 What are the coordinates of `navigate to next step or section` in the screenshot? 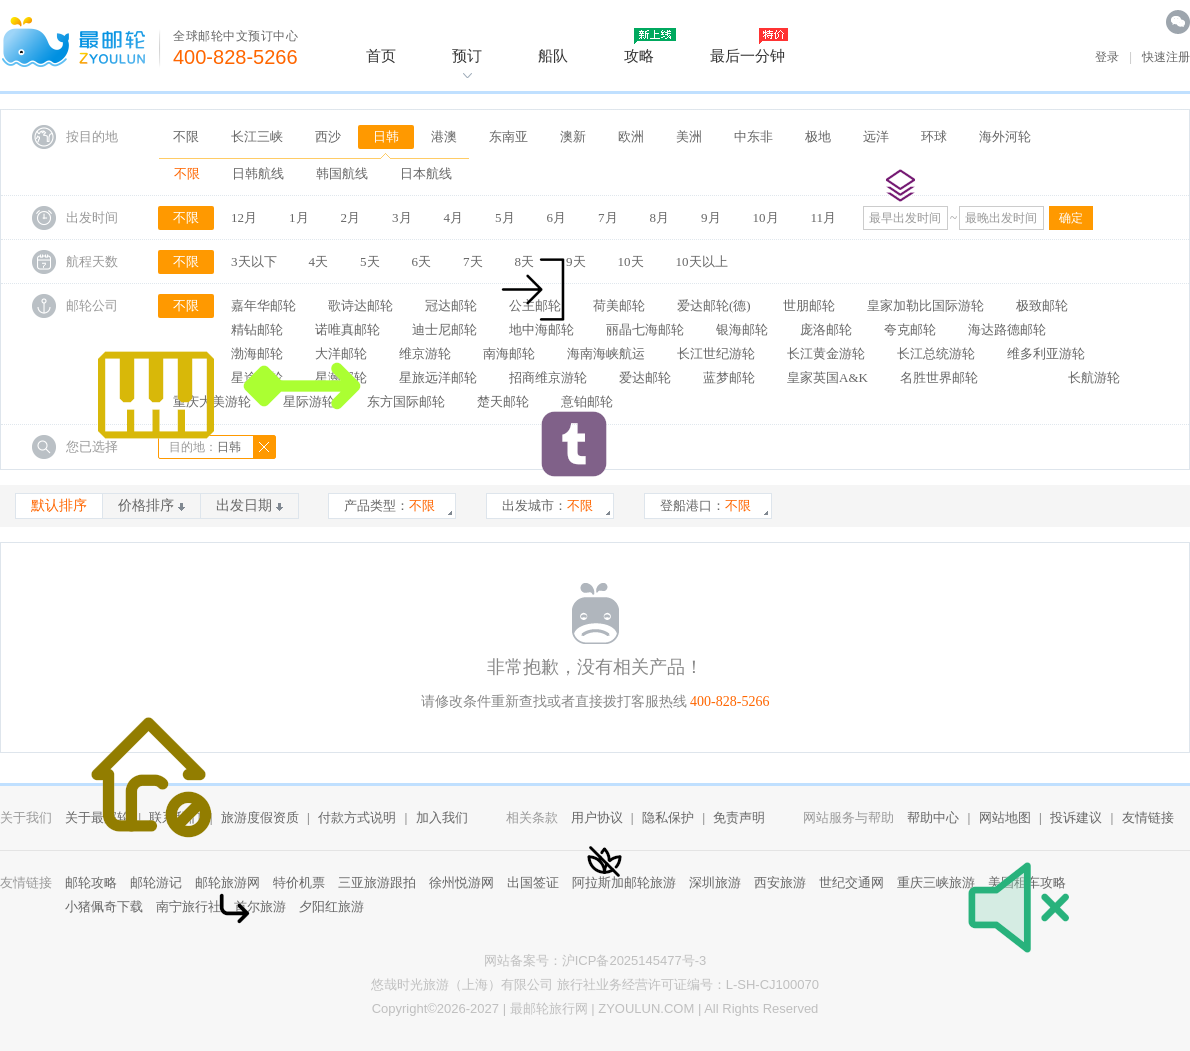 It's located at (302, 386).